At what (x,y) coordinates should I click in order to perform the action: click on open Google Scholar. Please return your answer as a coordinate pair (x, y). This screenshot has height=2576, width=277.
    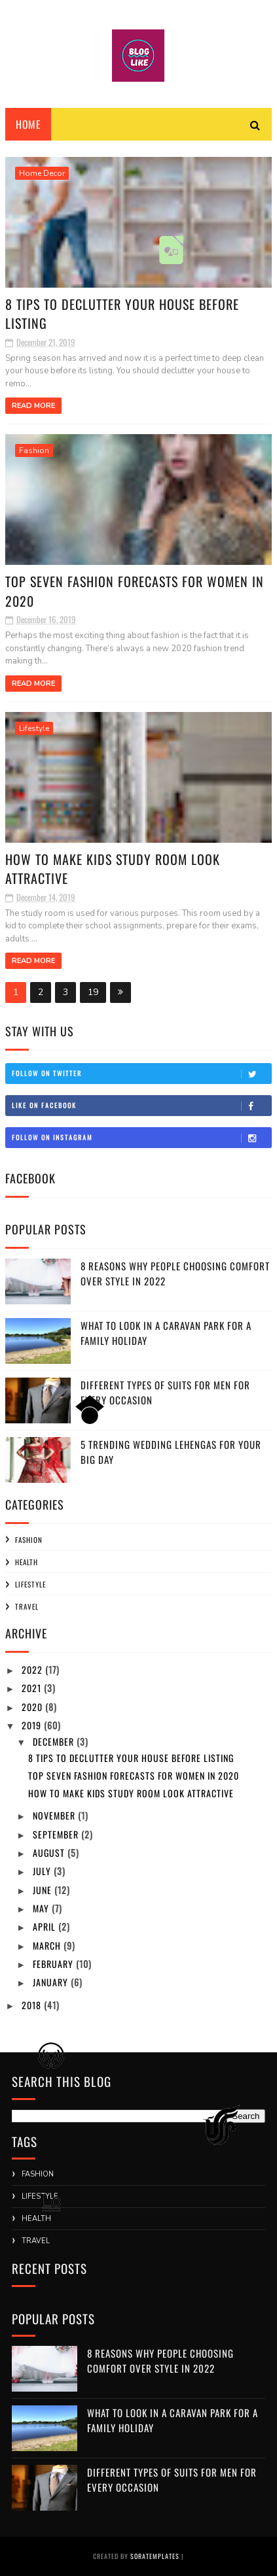
    Looking at the image, I should click on (90, 1410).